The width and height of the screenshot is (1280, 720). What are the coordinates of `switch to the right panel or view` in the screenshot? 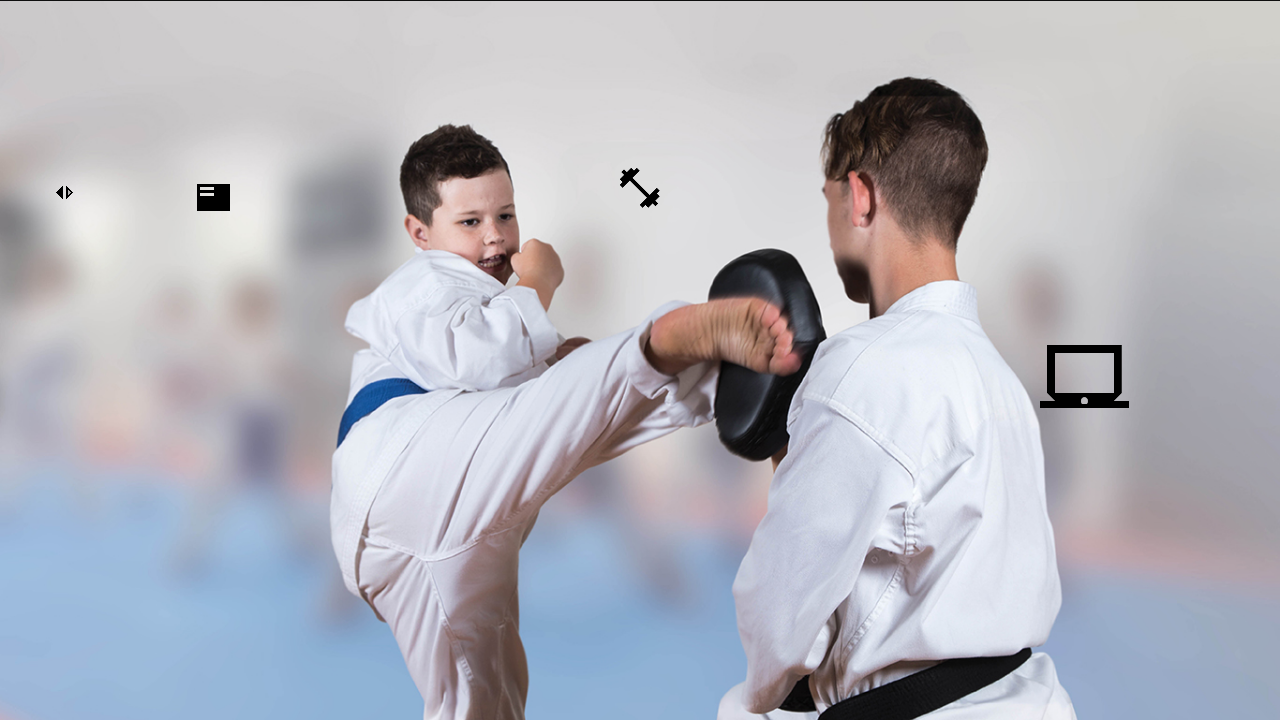 It's located at (64, 192).